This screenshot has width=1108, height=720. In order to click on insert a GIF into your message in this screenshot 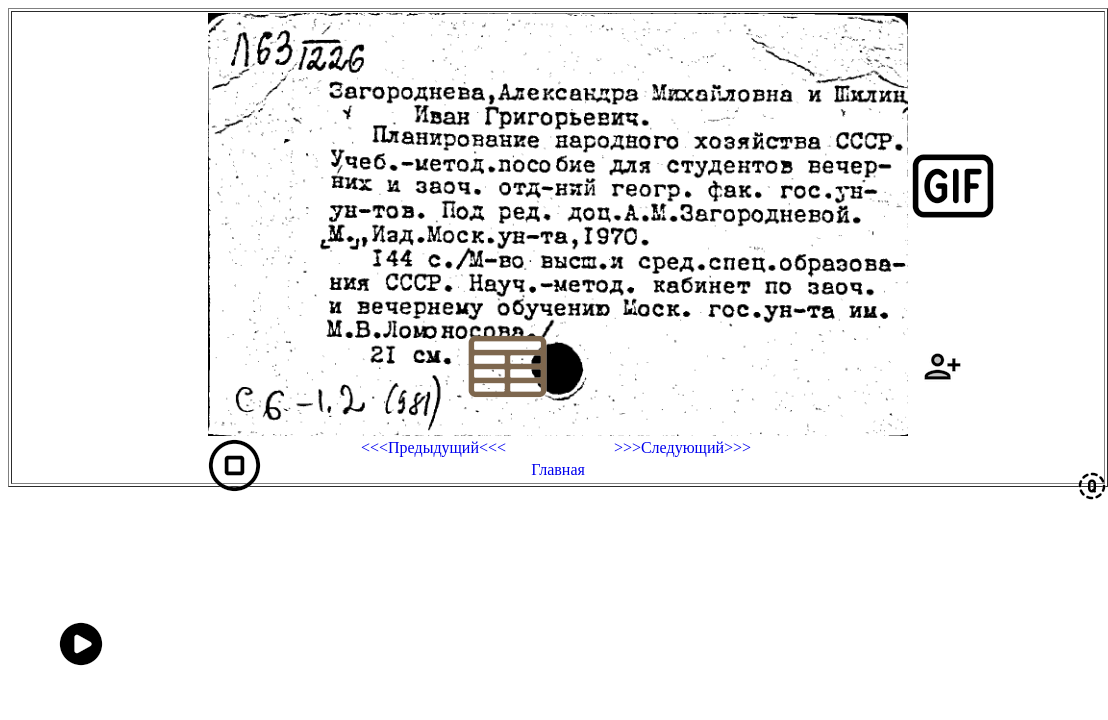, I will do `click(953, 186)`.